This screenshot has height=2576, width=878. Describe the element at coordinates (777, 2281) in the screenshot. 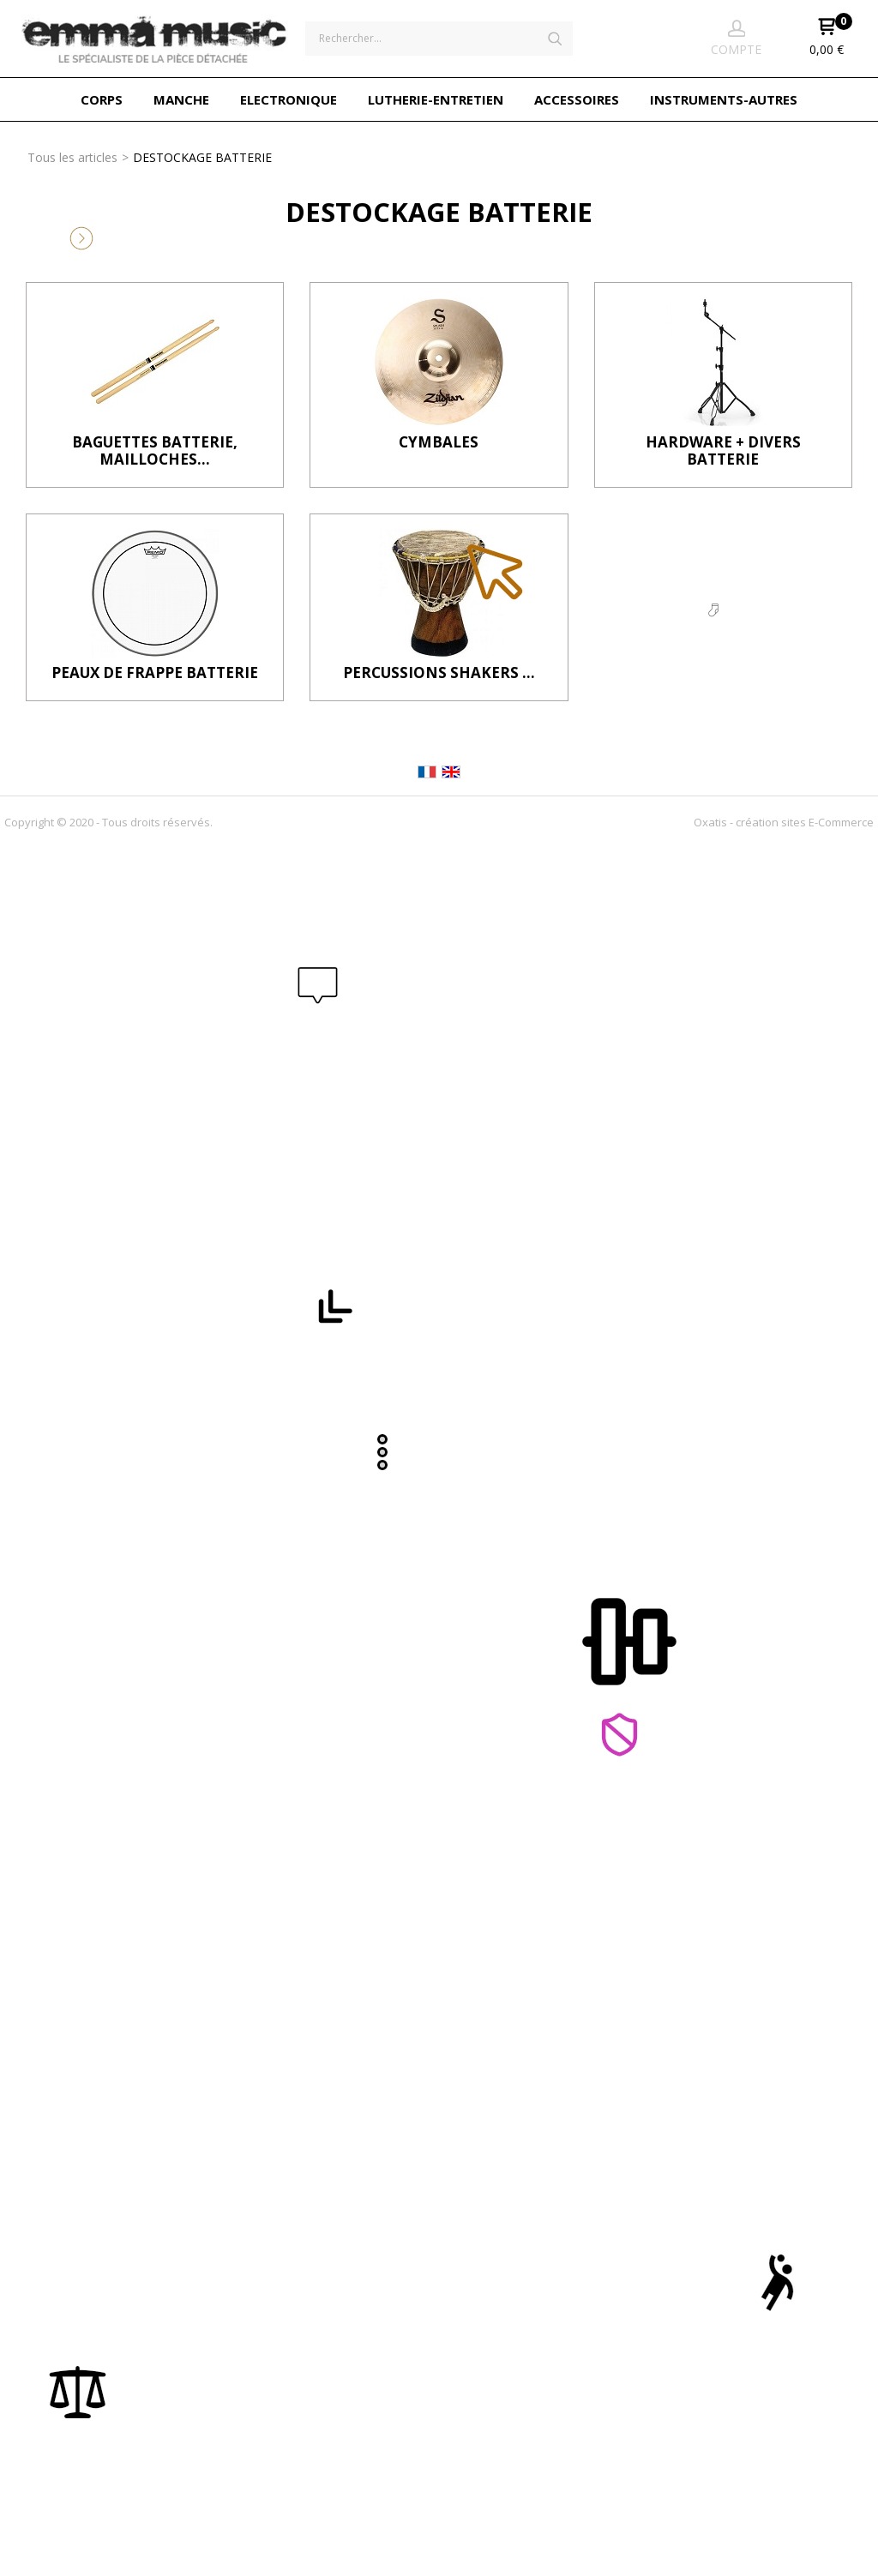

I see `access handball sports content` at that location.